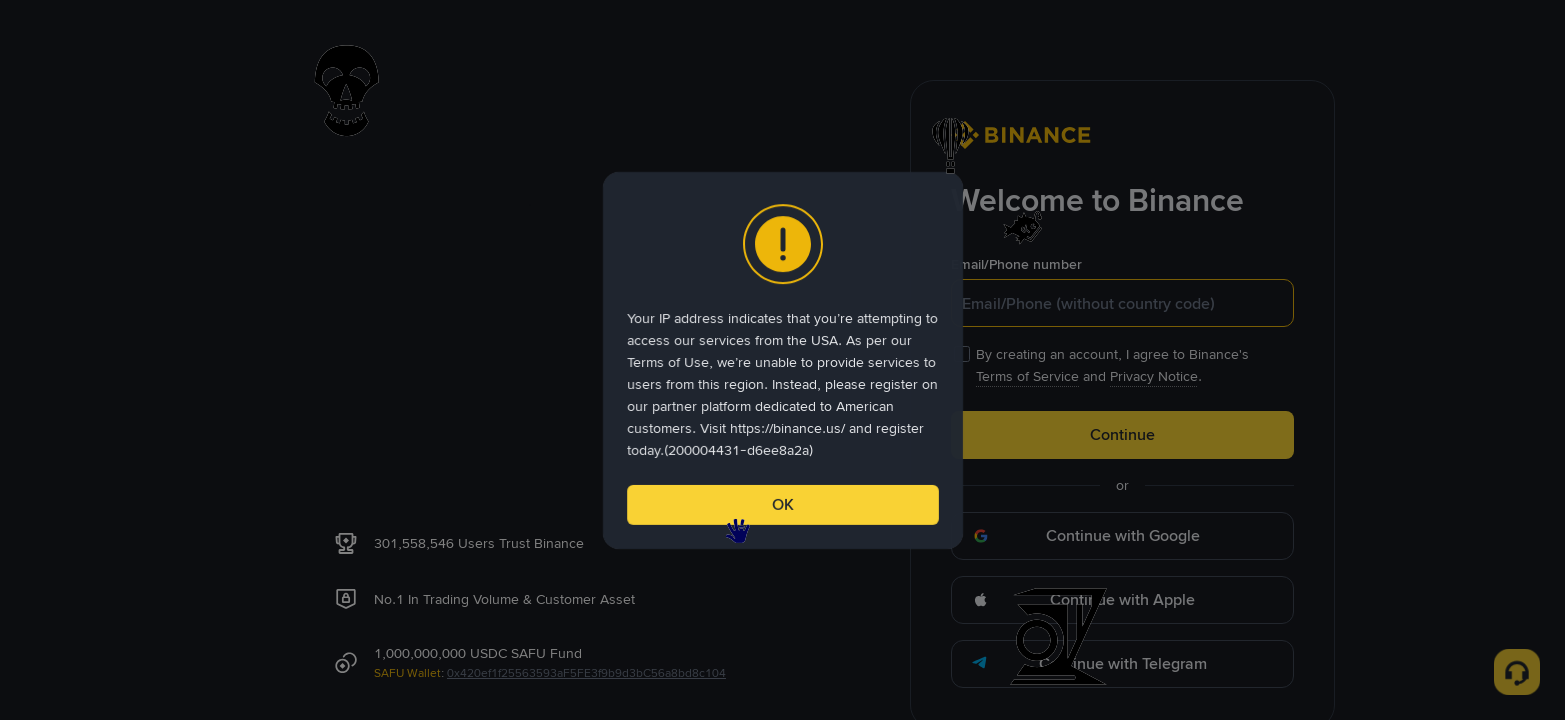 The image size is (1565, 720). I want to click on view or manage jewelry inventory, so click(738, 531).